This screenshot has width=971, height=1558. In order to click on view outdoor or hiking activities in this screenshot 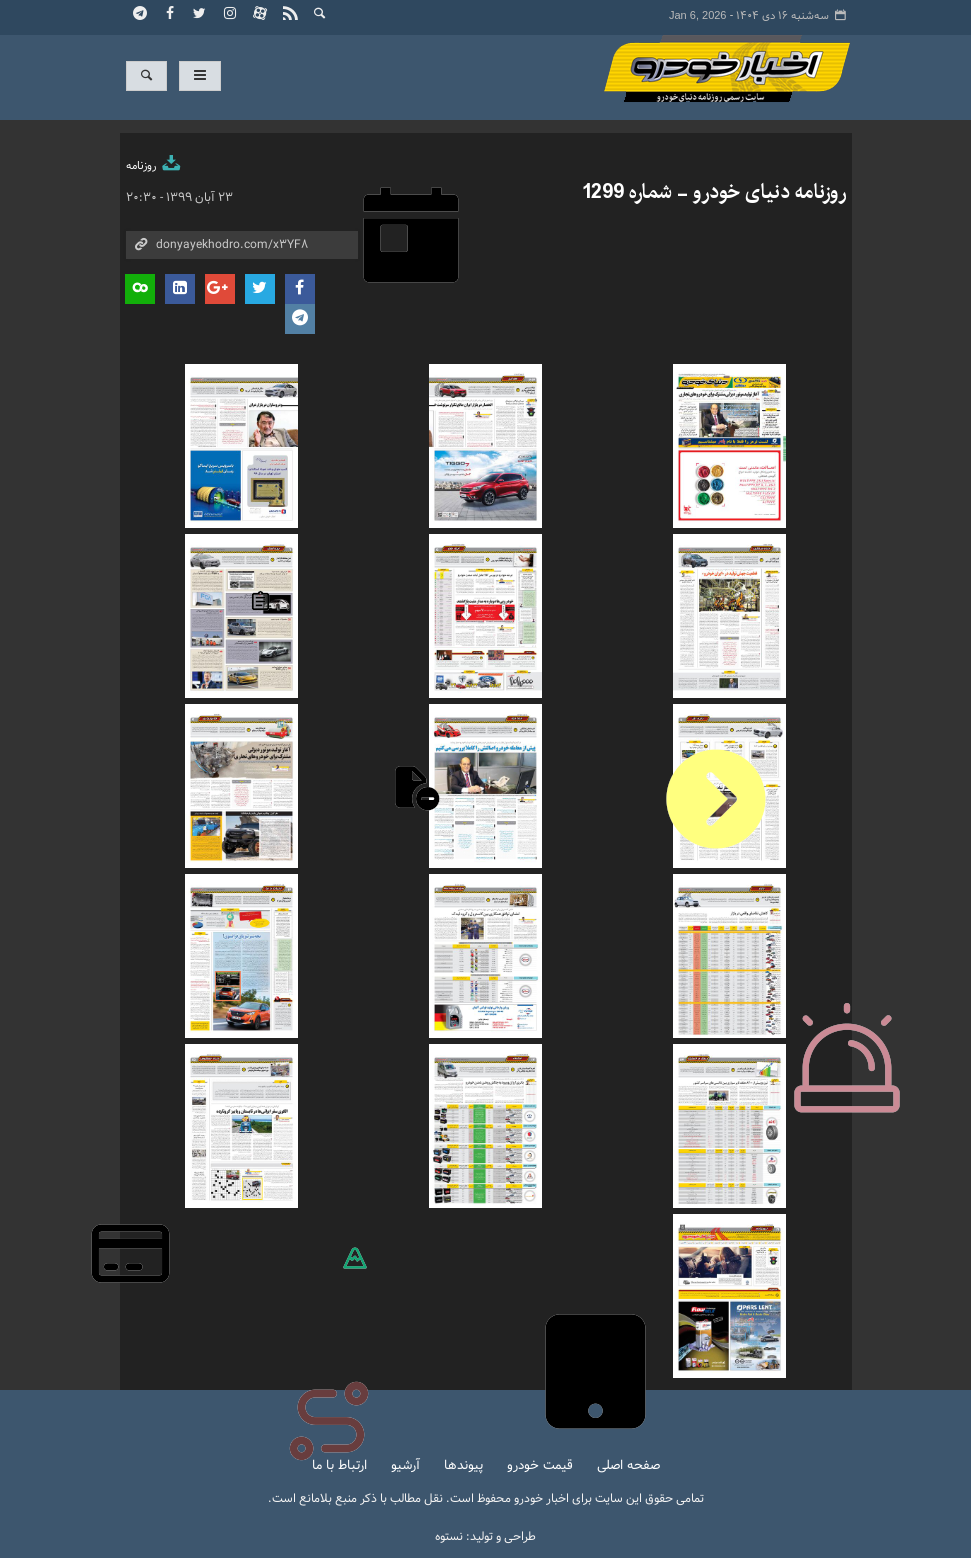, I will do `click(355, 1258)`.